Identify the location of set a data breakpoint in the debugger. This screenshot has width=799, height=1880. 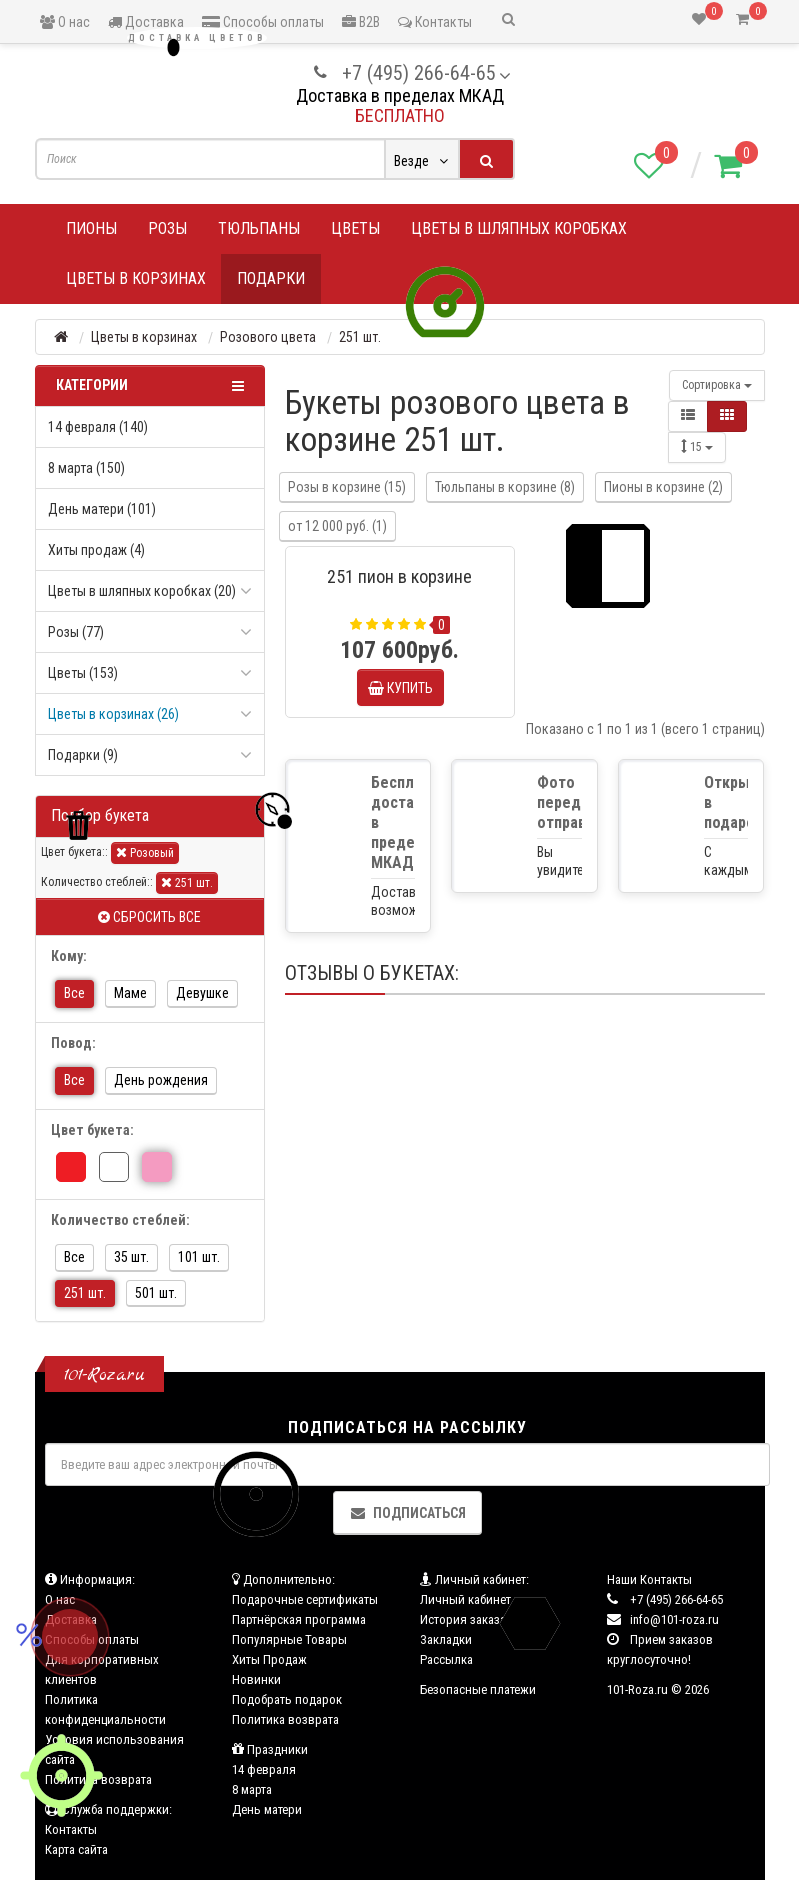
(532, 1623).